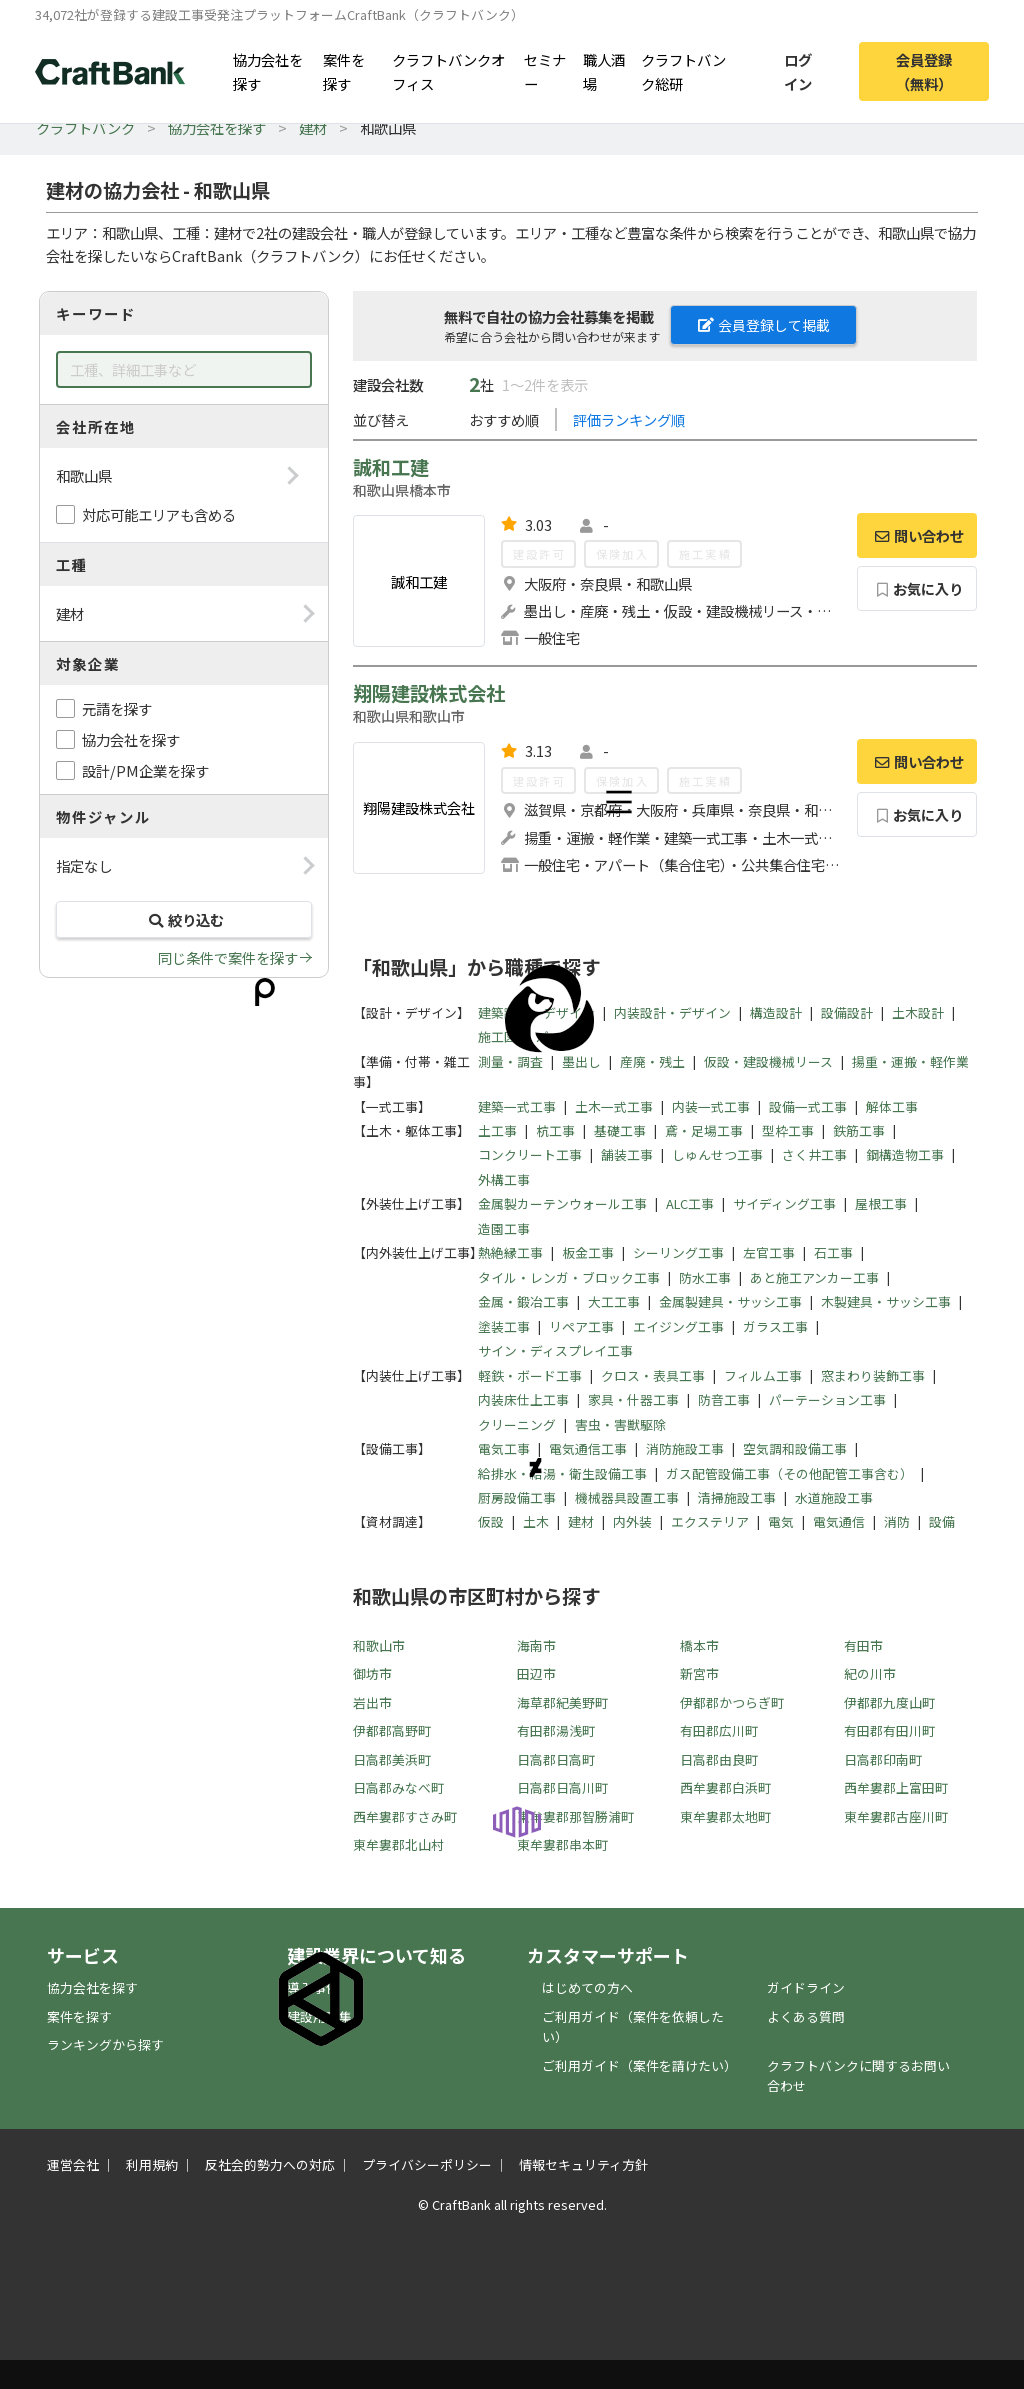 Image resolution: width=1024 pixels, height=2389 pixels. What do you see at coordinates (517, 1822) in the screenshot?
I see `equinix metal logo` at bounding box center [517, 1822].